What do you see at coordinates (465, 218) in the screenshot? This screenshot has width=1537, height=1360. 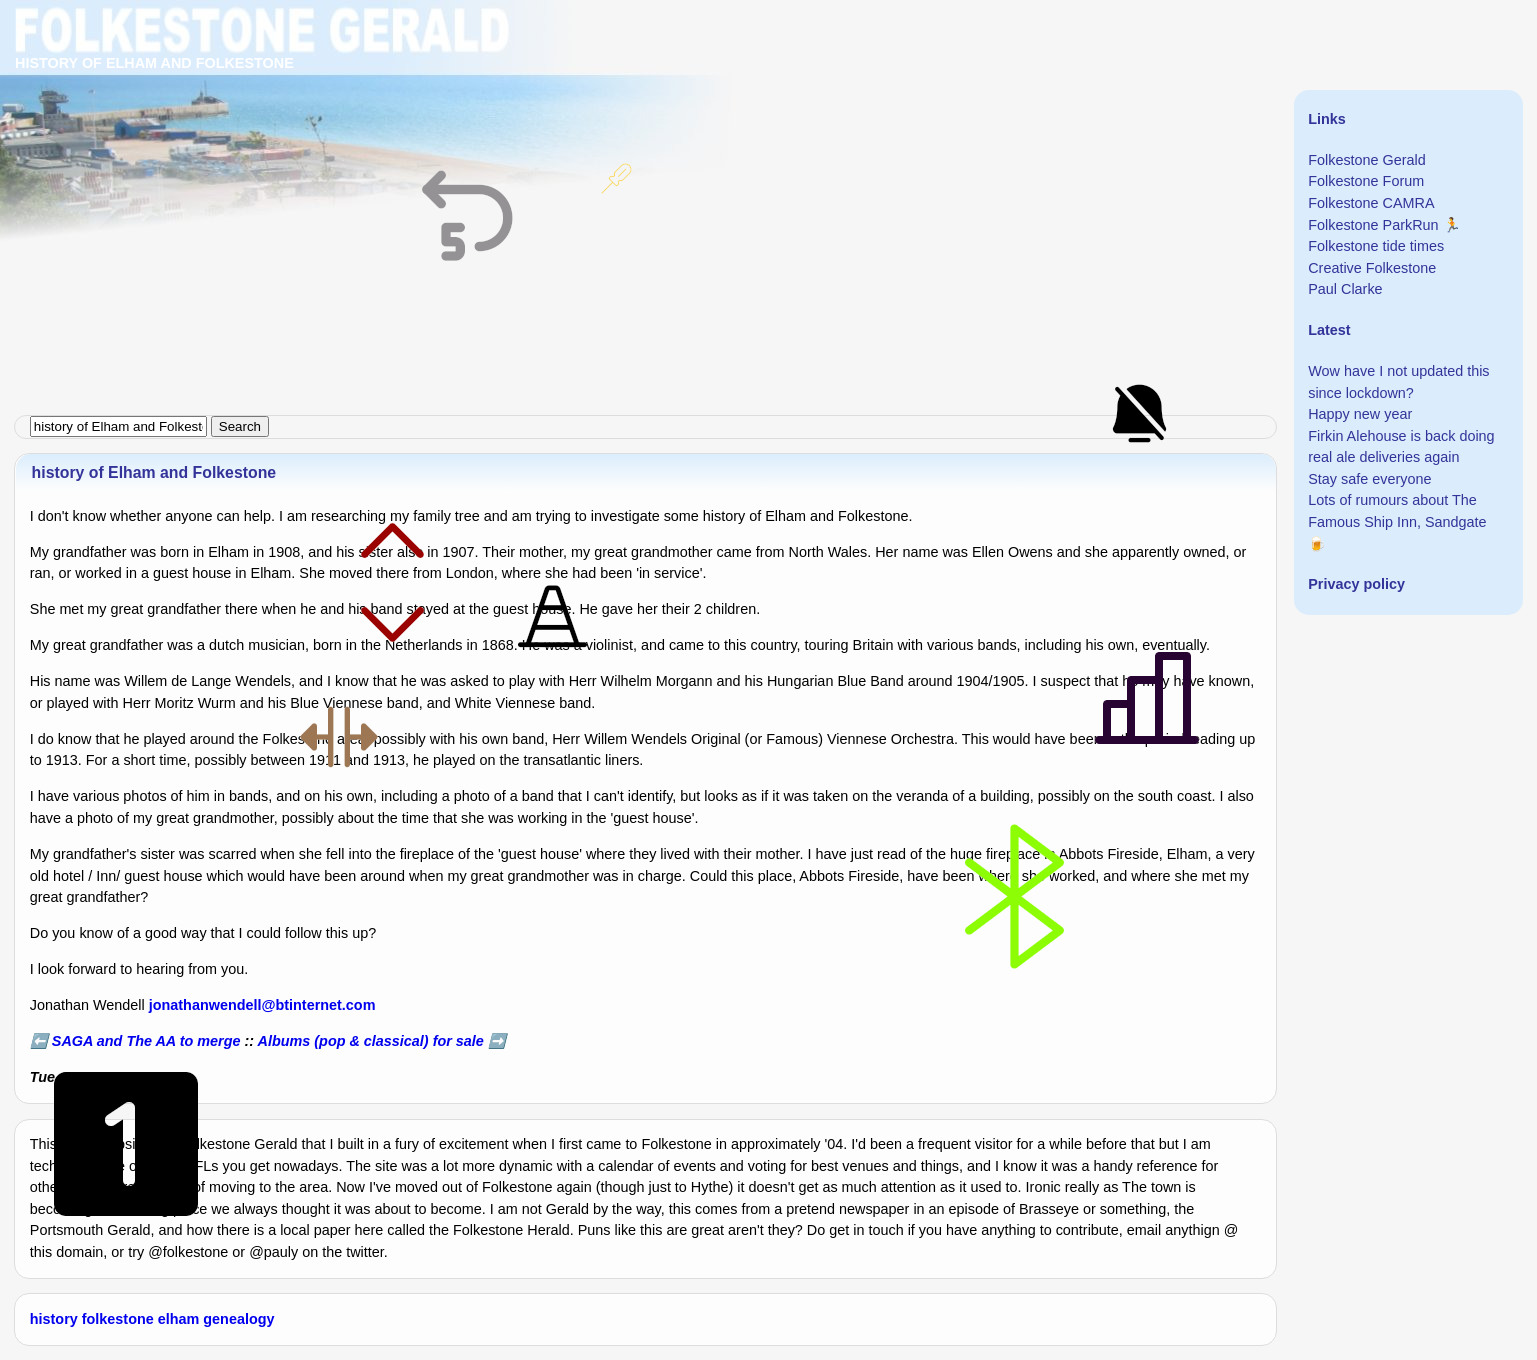 I see `rewind media by 5 seconds` at bounding box center [465, 218].